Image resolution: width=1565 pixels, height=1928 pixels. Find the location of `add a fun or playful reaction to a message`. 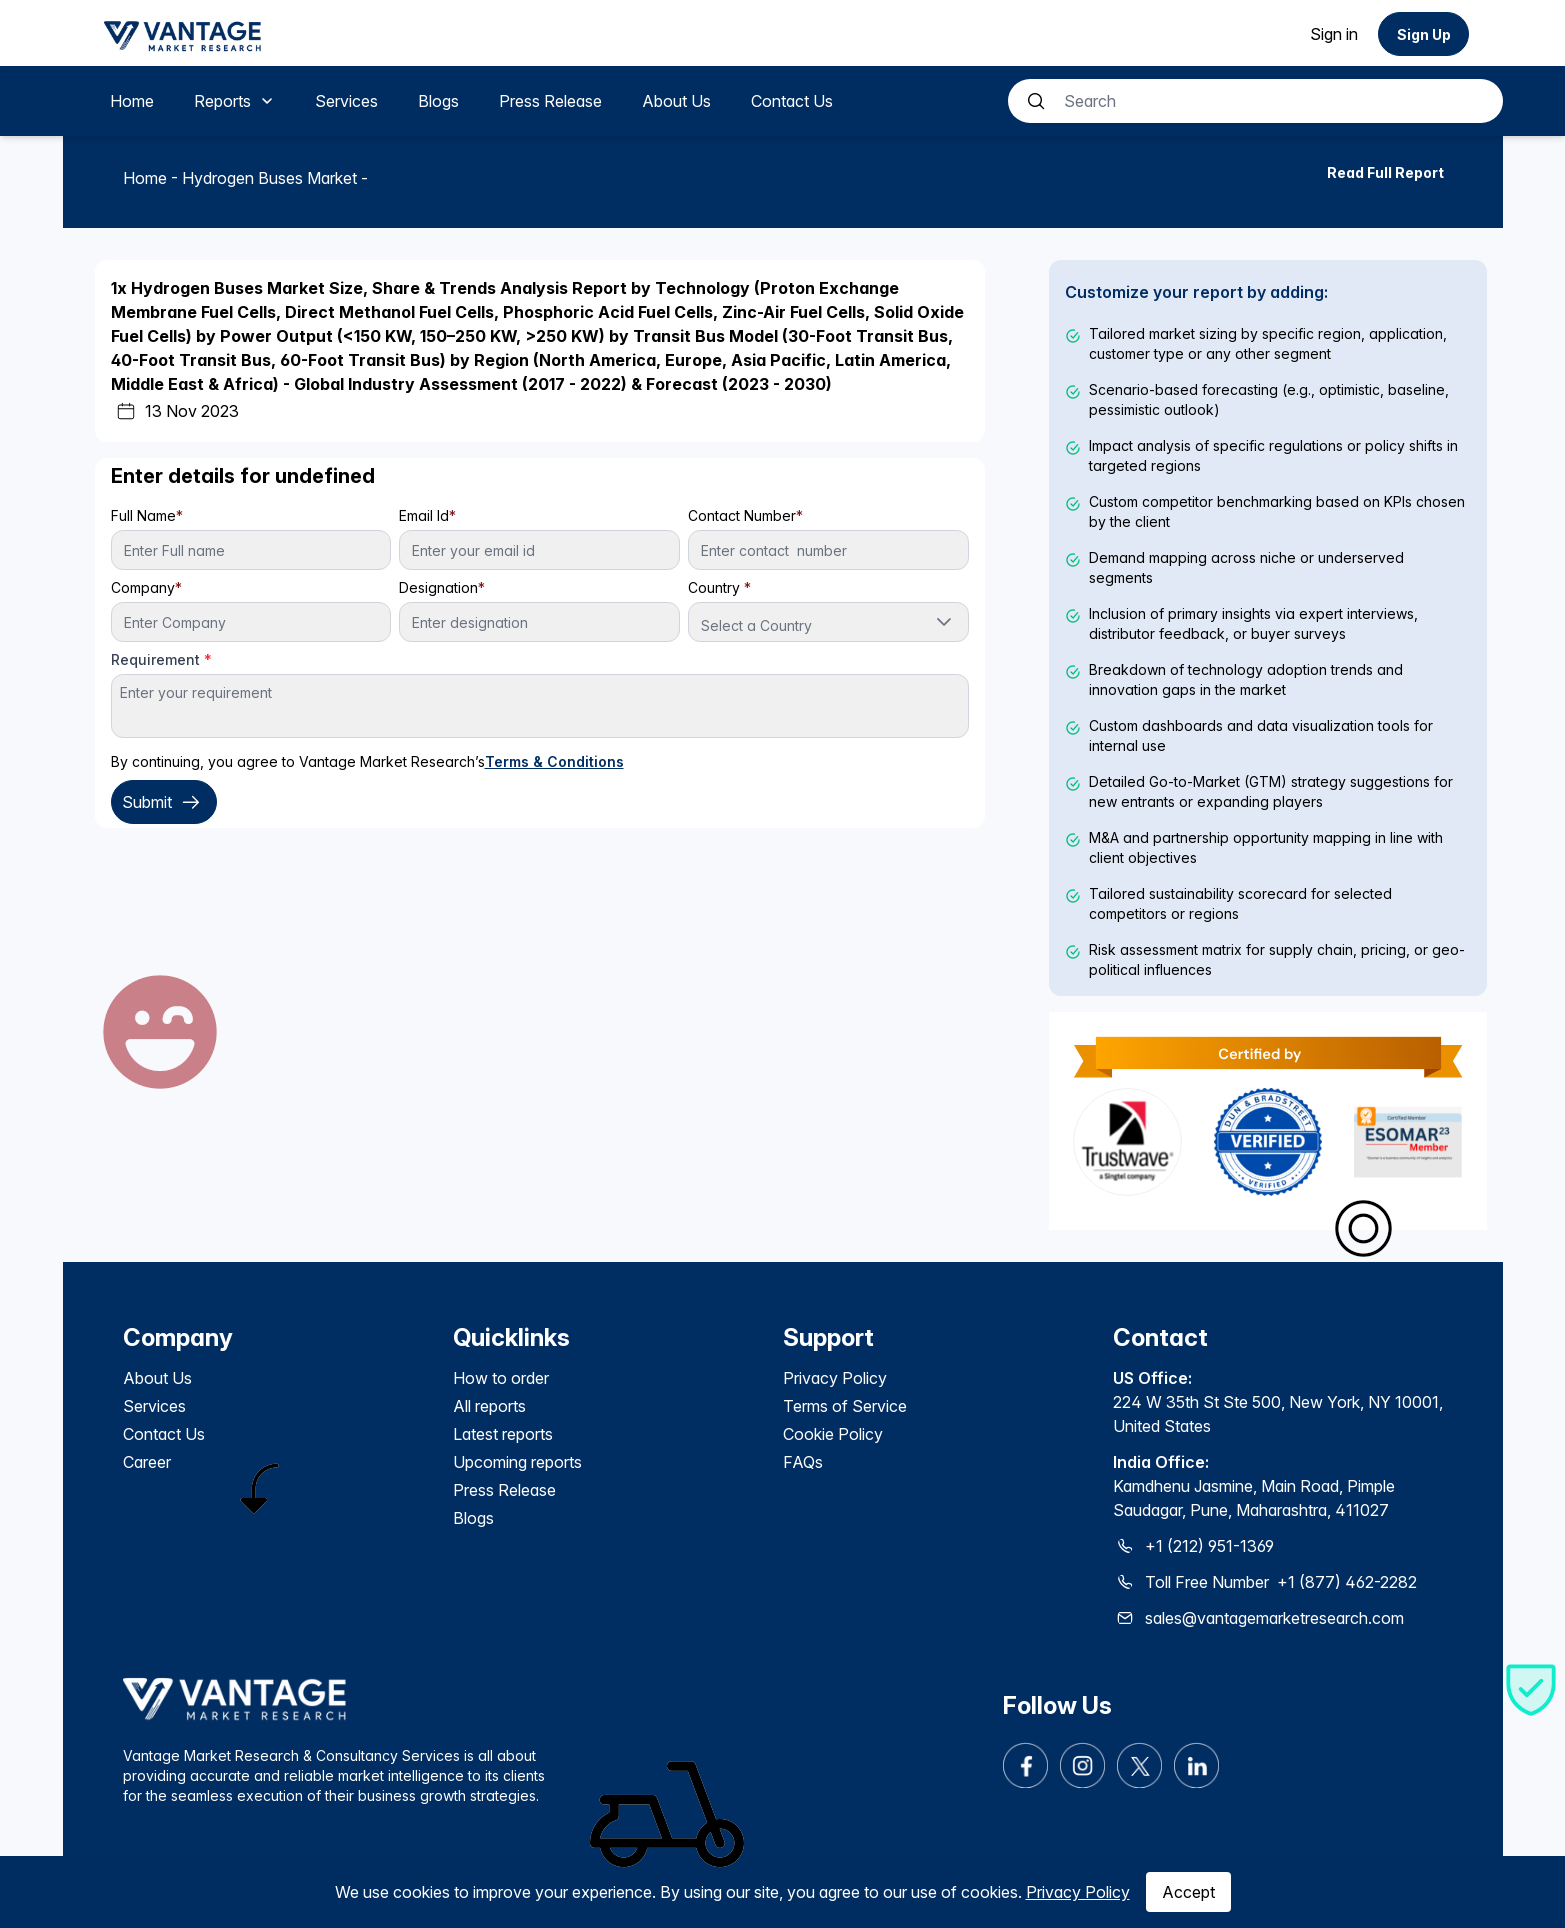

add a fun or playful reaction to a message is located at coordinates (160, 1032).